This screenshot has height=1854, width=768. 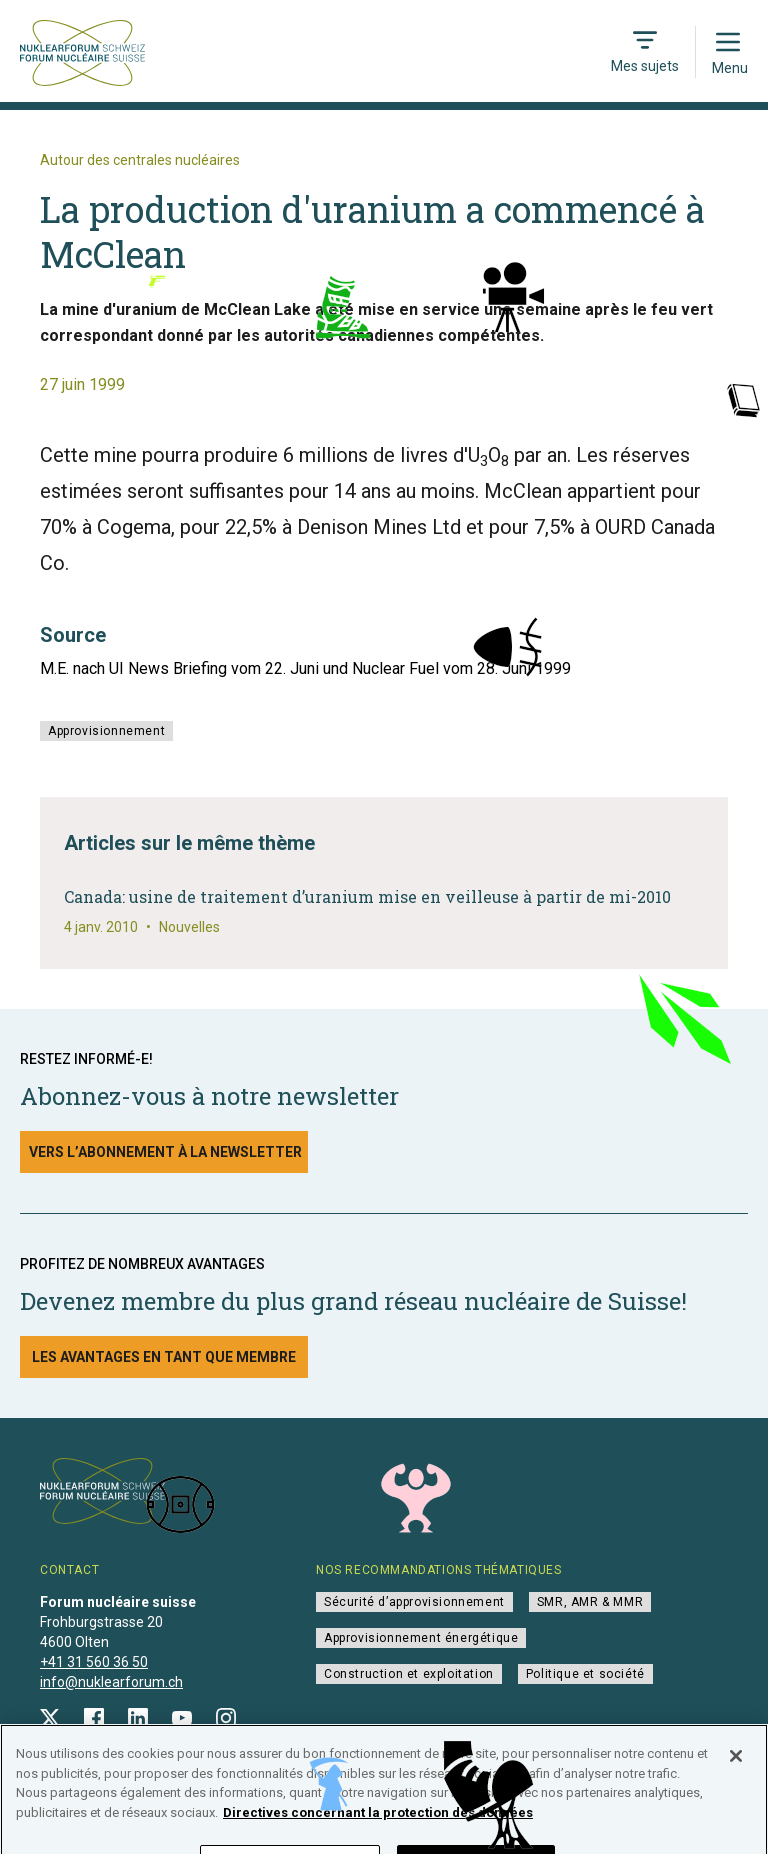 What do you see at coordinates (508, 647) in the screenshot?
I see `toggle fog lights on or off` at bounding box center [508, 647].